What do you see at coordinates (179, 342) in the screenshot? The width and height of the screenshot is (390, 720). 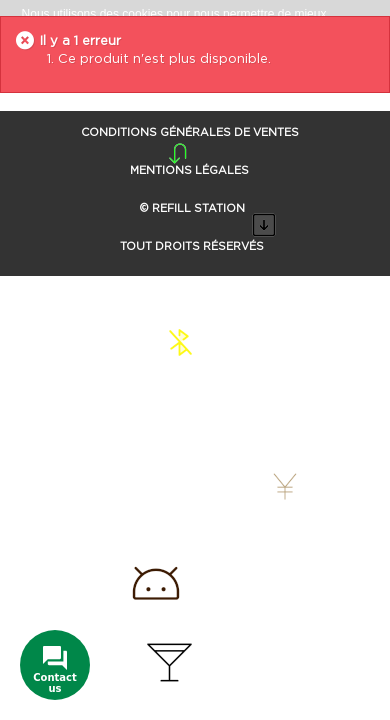 I see `bluetooth is disabled or turned off` at bounding box center [179, 342].